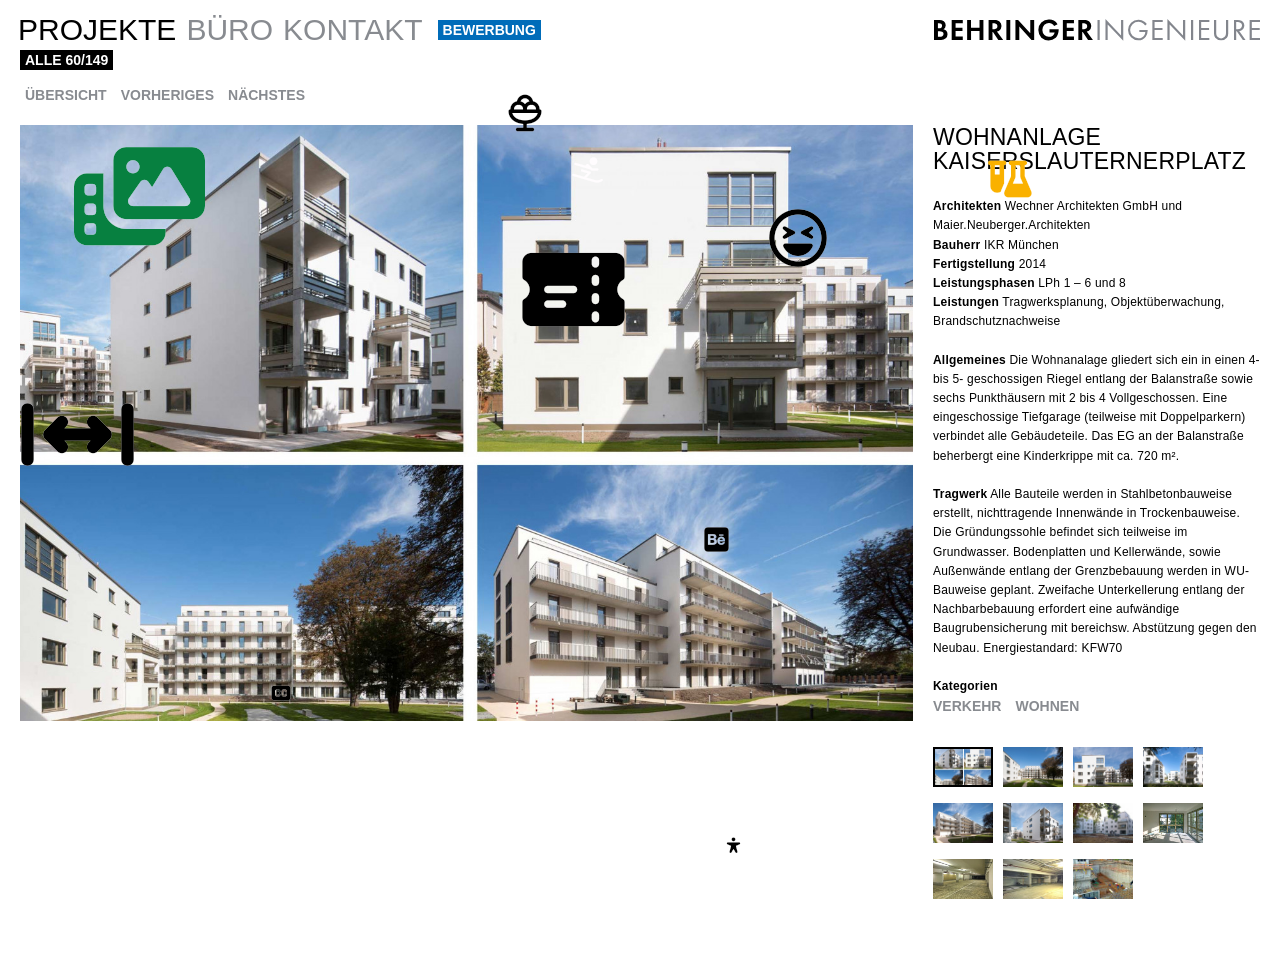 Image resolution: width=1280 pixels, height=965 pixels. What do you see at coordinates (587, 170) in the screenshot?
I see `indicates skiing or winter sports activity` at bounding box center [587, 170].